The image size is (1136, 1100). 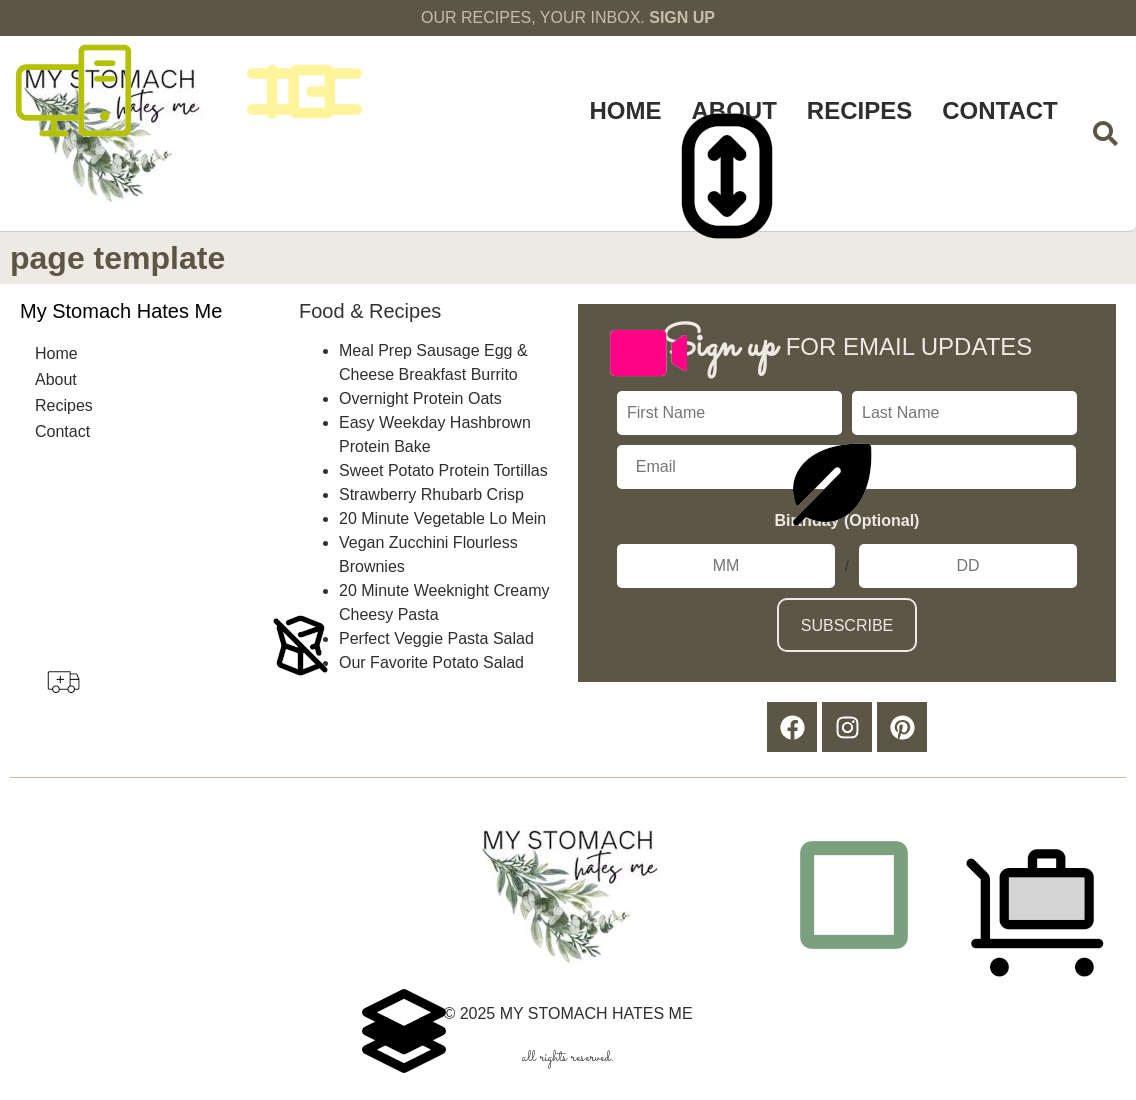 What do you see at coordinates (300, 645) in the screenshot?
I see `disable 3D object rendering` at bounding box center [300, 645].